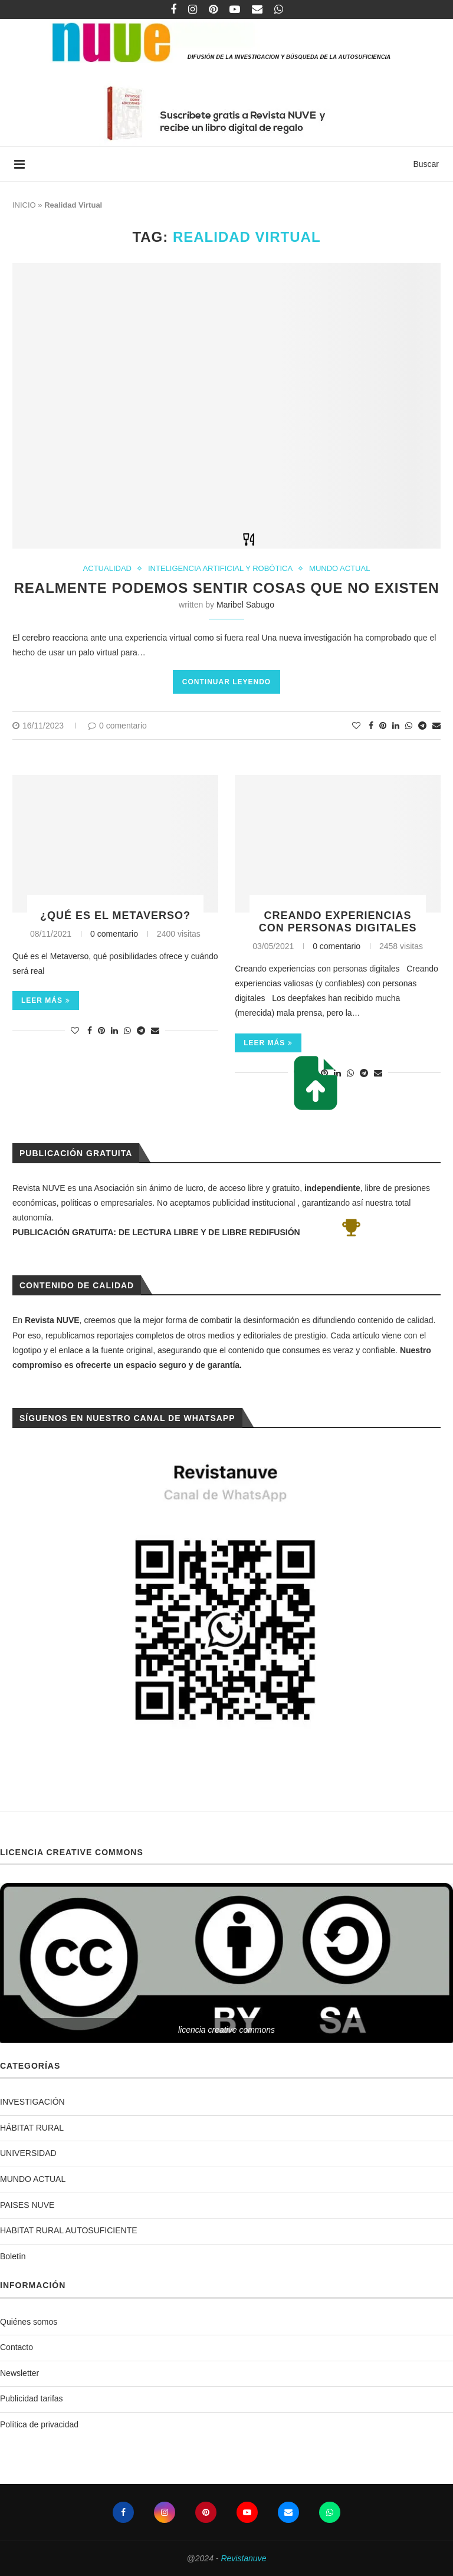 Image resolution: width=453 pixels, height=2576 pixels. What do you see at coordinates (351, 1227) in the screenshot?
I see `view achievements or awards` at bounding box center [351, 1227].